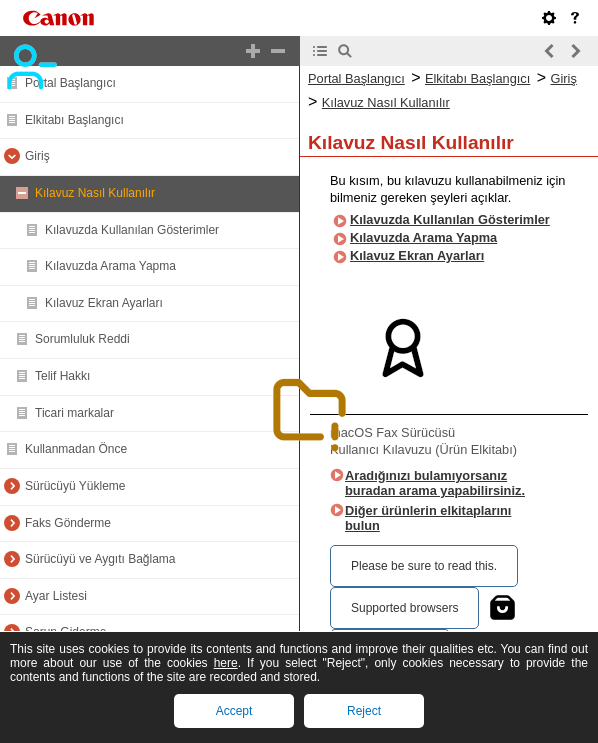  What do you see at coordinates (309, 411) in the screenshot?
I see `folder contains items requiring attention` at bounding box center [309, 411].